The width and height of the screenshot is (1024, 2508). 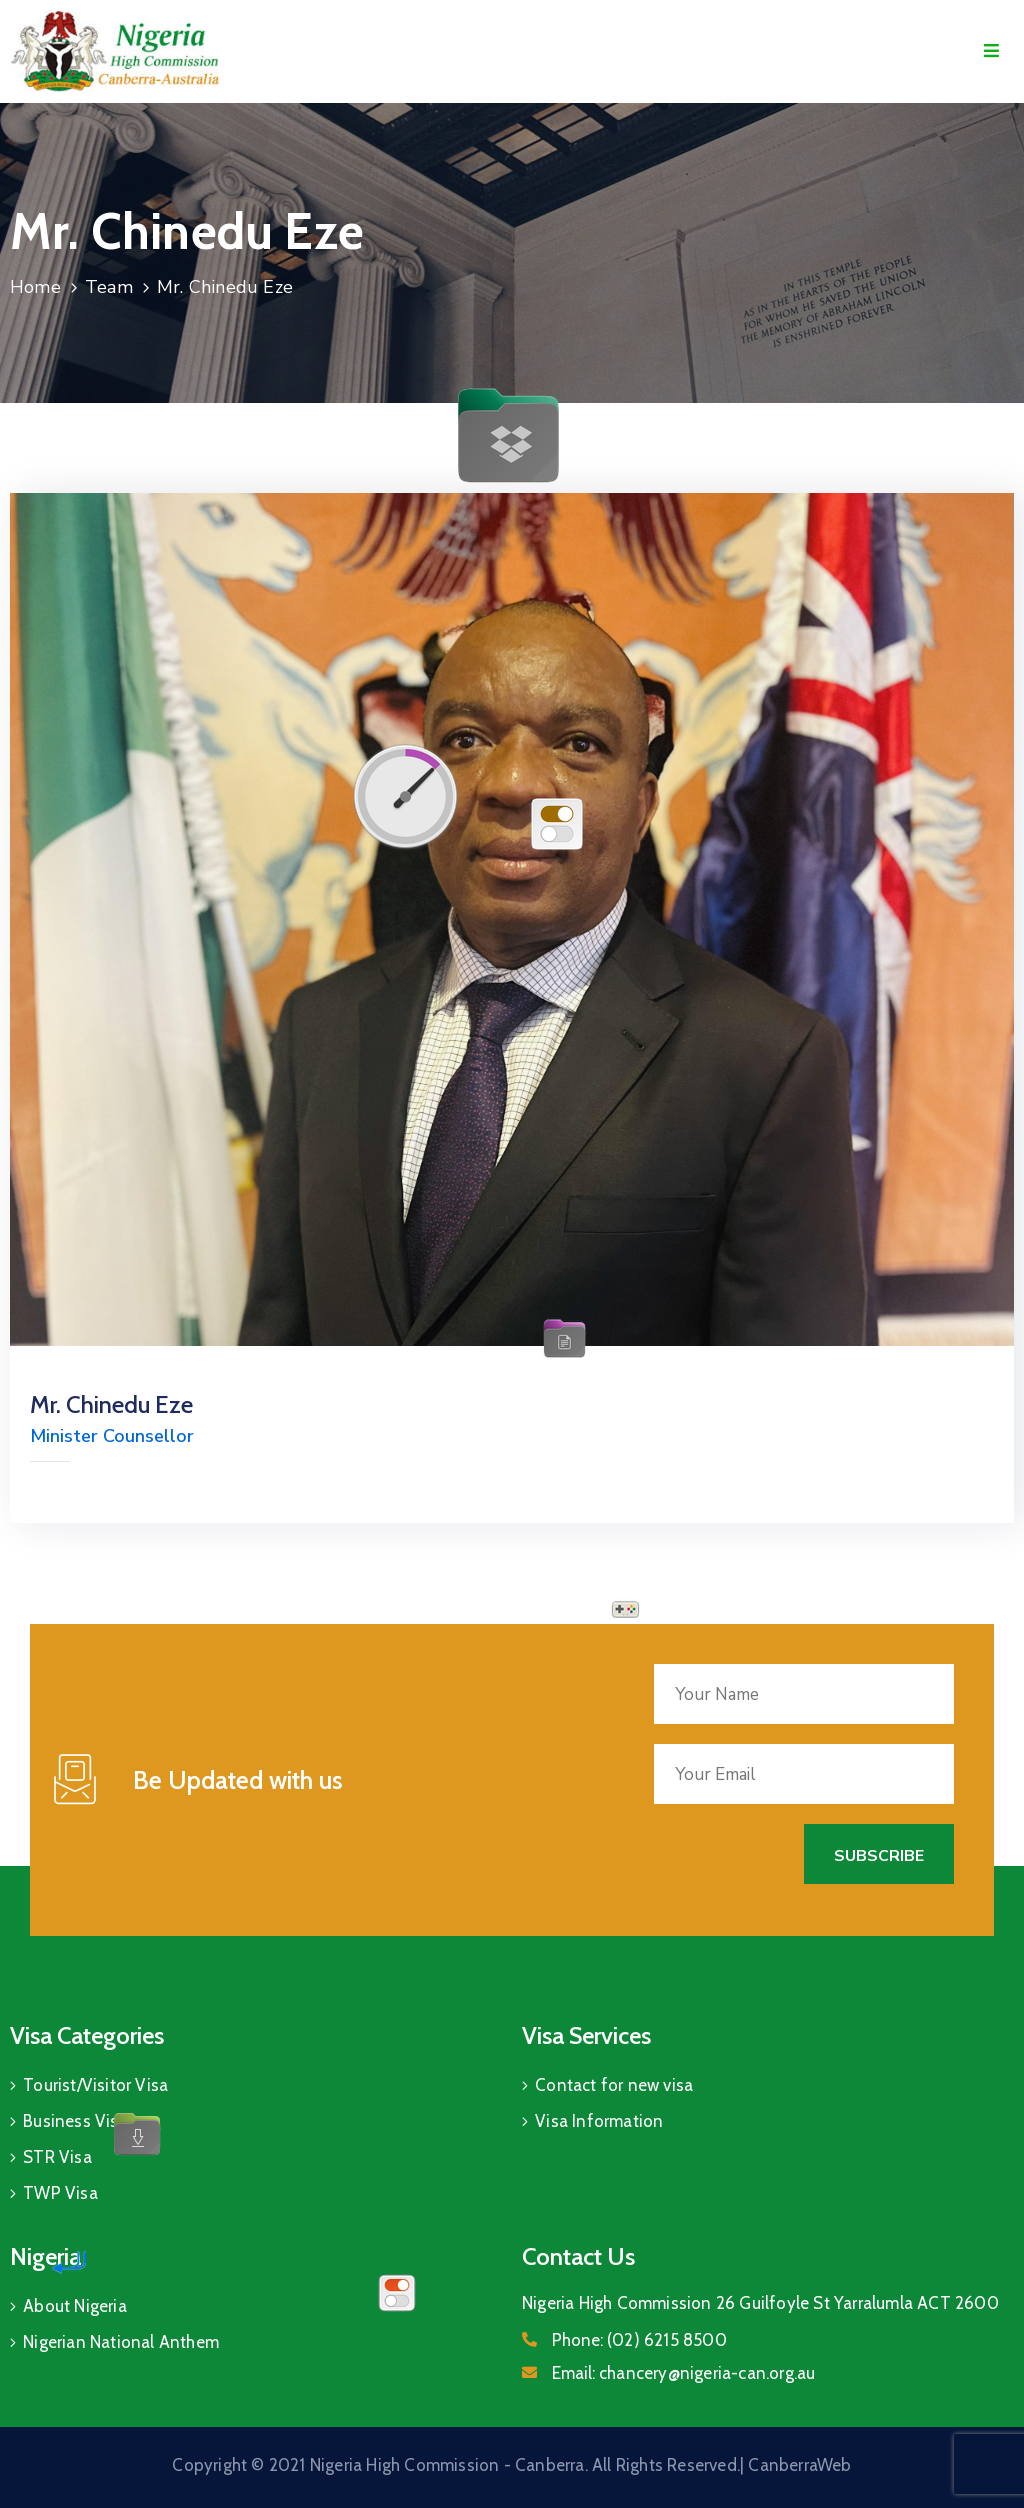 I want to click on open your Dropbox synced folder, so click(x=508, y=435).